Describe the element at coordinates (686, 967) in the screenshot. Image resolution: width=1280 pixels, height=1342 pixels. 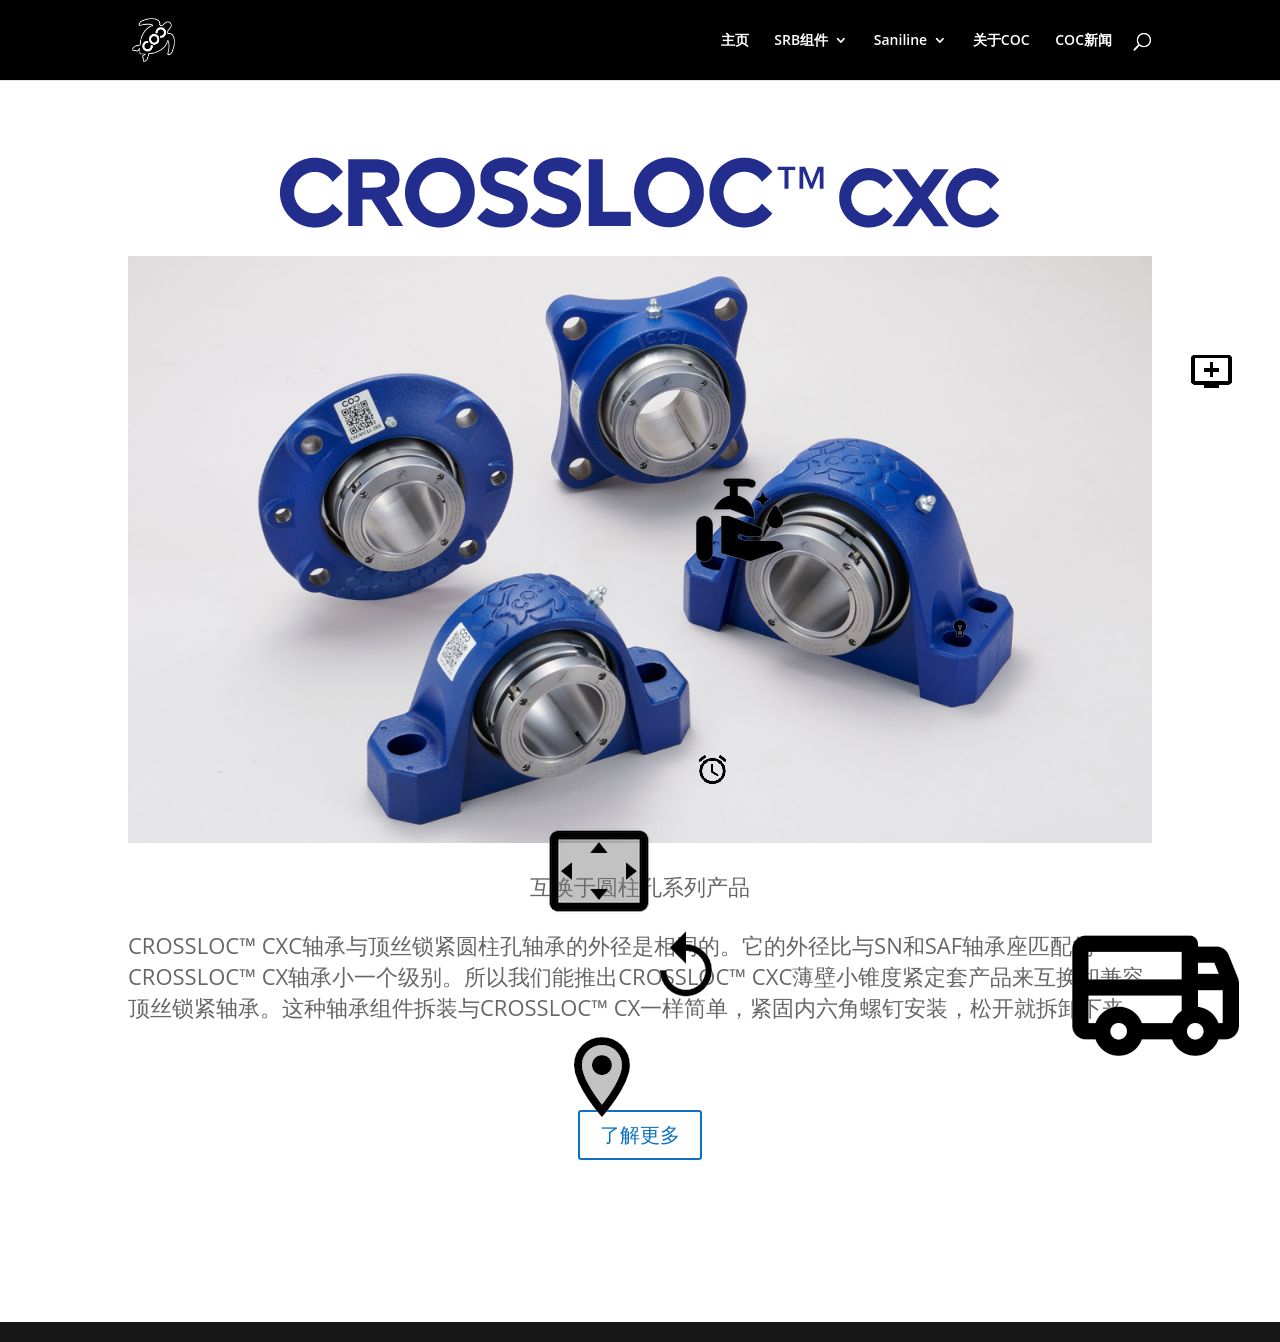
I see `replay or restart current media` at that location.